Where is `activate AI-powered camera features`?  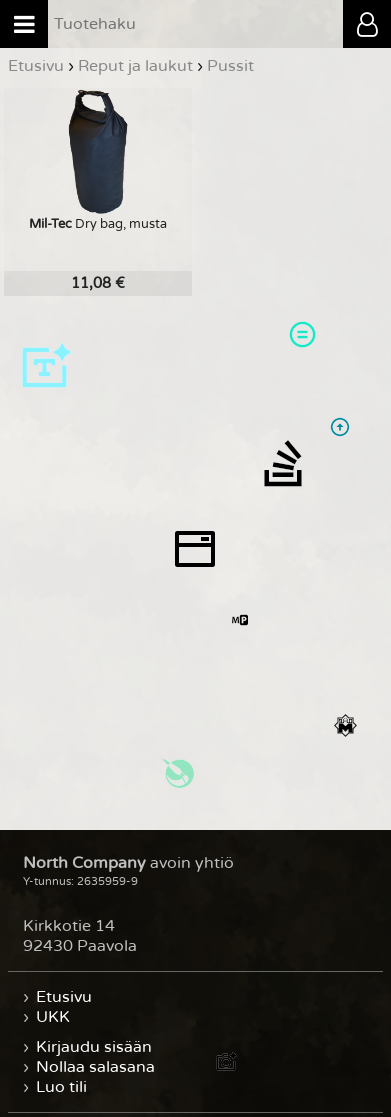 activate AI-powered camera features is located at coordinates (226, 1062).